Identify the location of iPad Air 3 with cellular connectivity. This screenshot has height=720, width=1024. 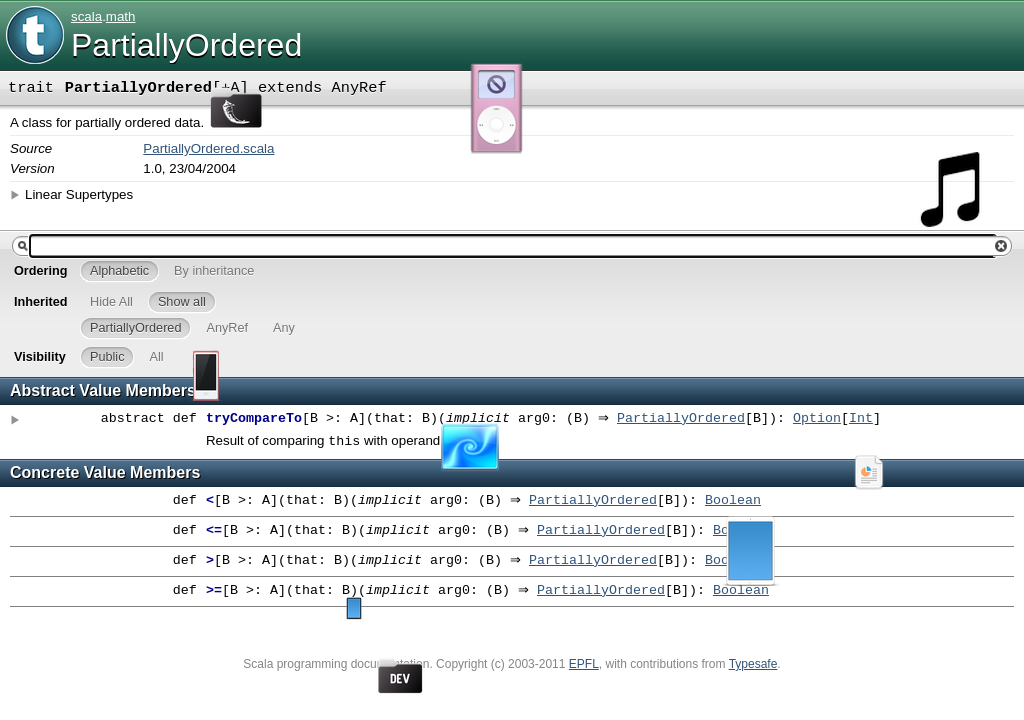
(750, 551).